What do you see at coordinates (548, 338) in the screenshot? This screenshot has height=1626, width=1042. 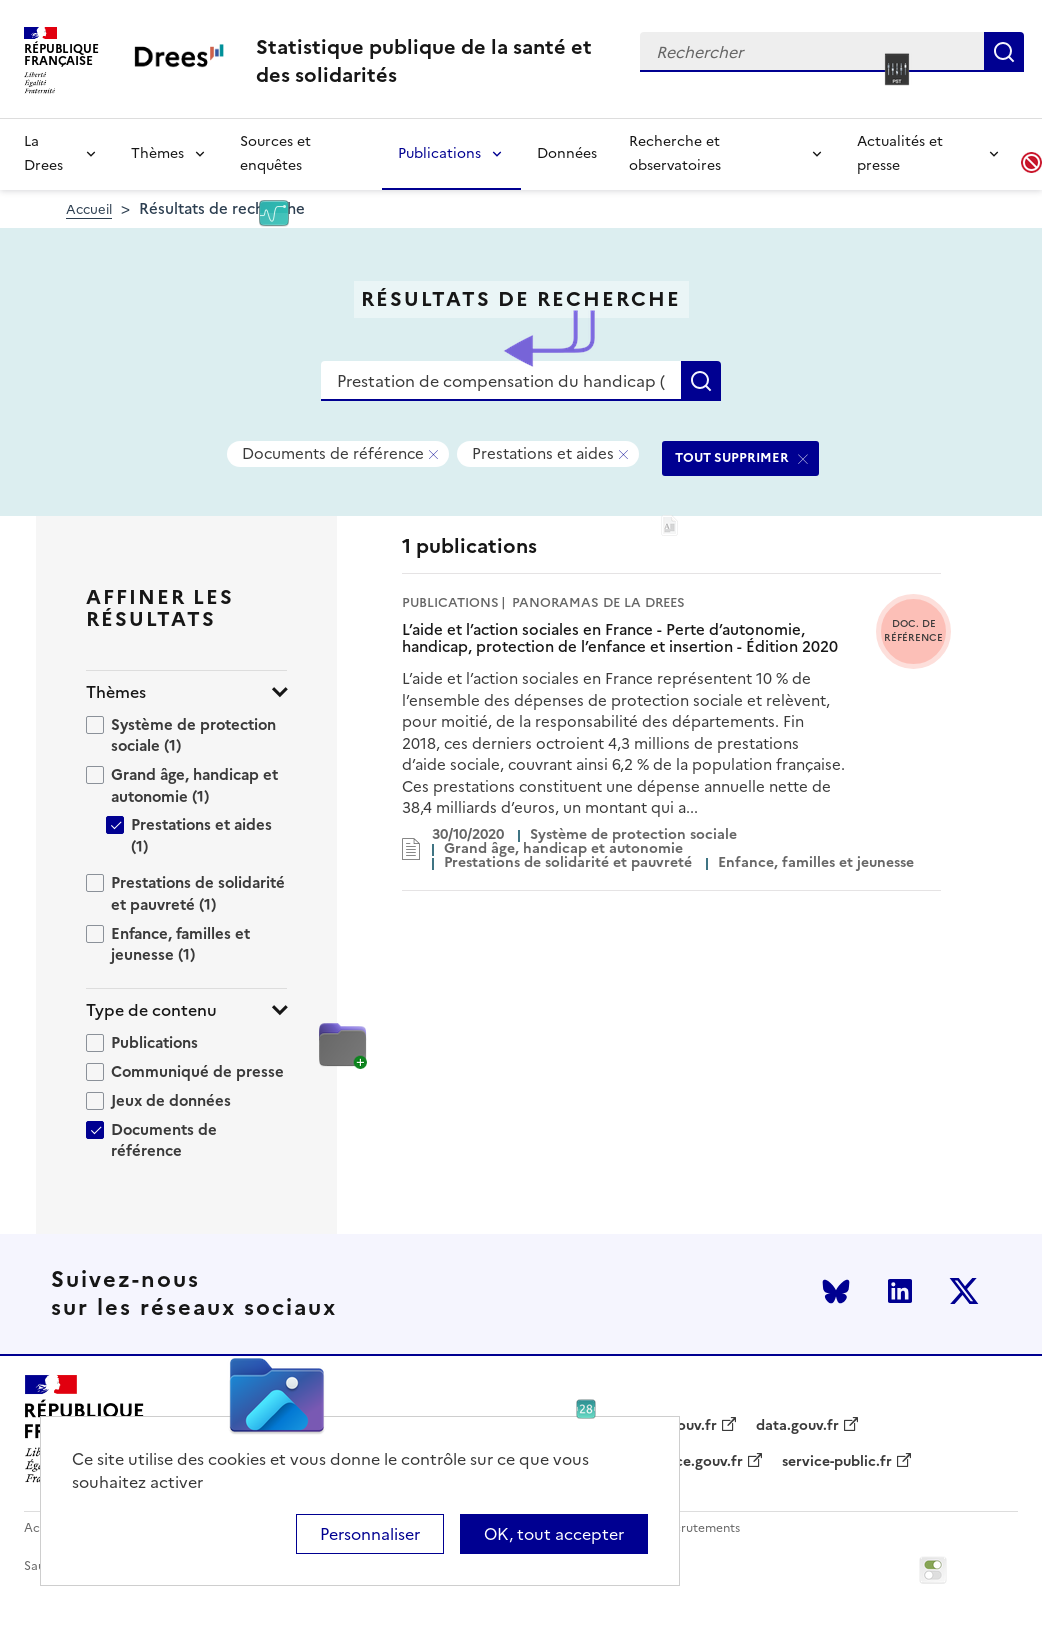 I see `reply to all recipients of an email` at bounding box center [548, 338].